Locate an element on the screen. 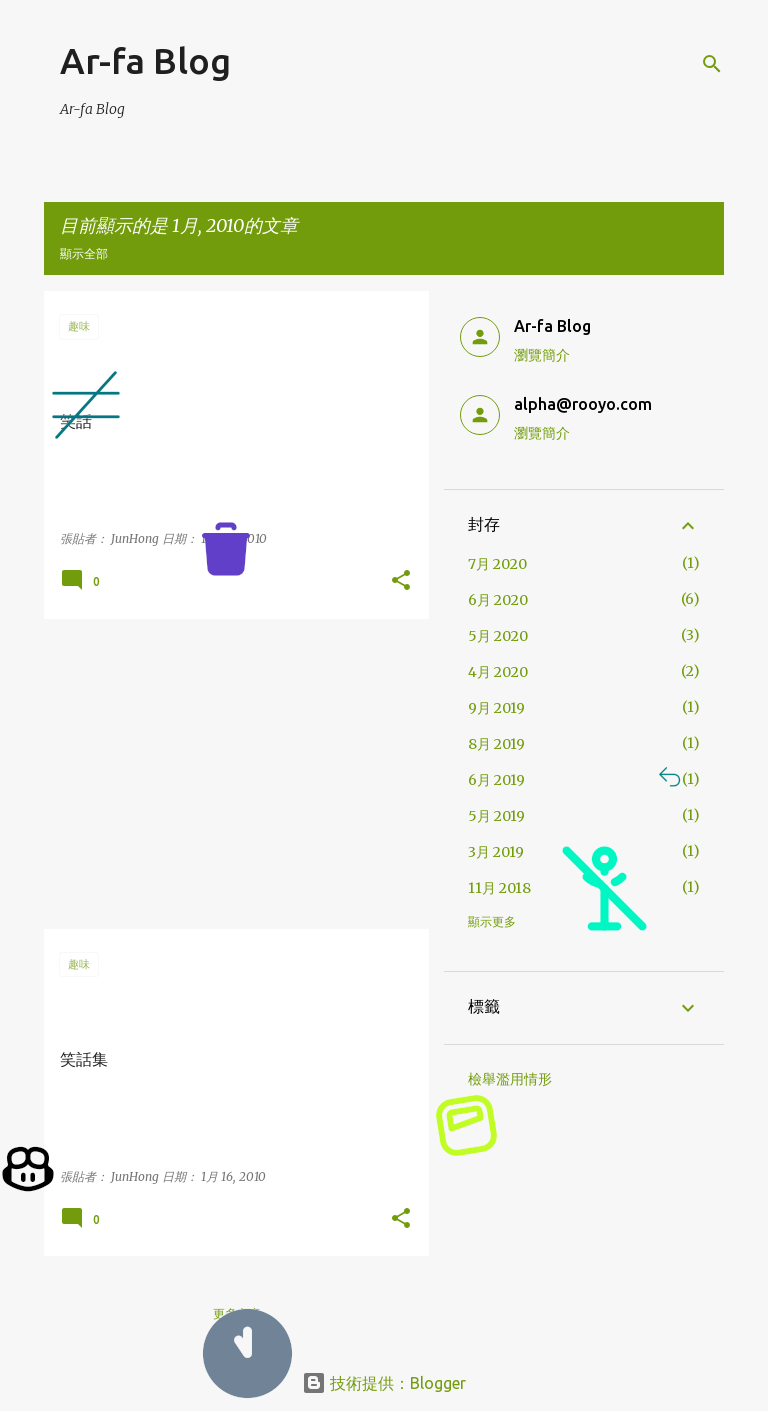 This screenshot has width=768, height=1411. headless ui library logo is located at coordinates (466, 1125).